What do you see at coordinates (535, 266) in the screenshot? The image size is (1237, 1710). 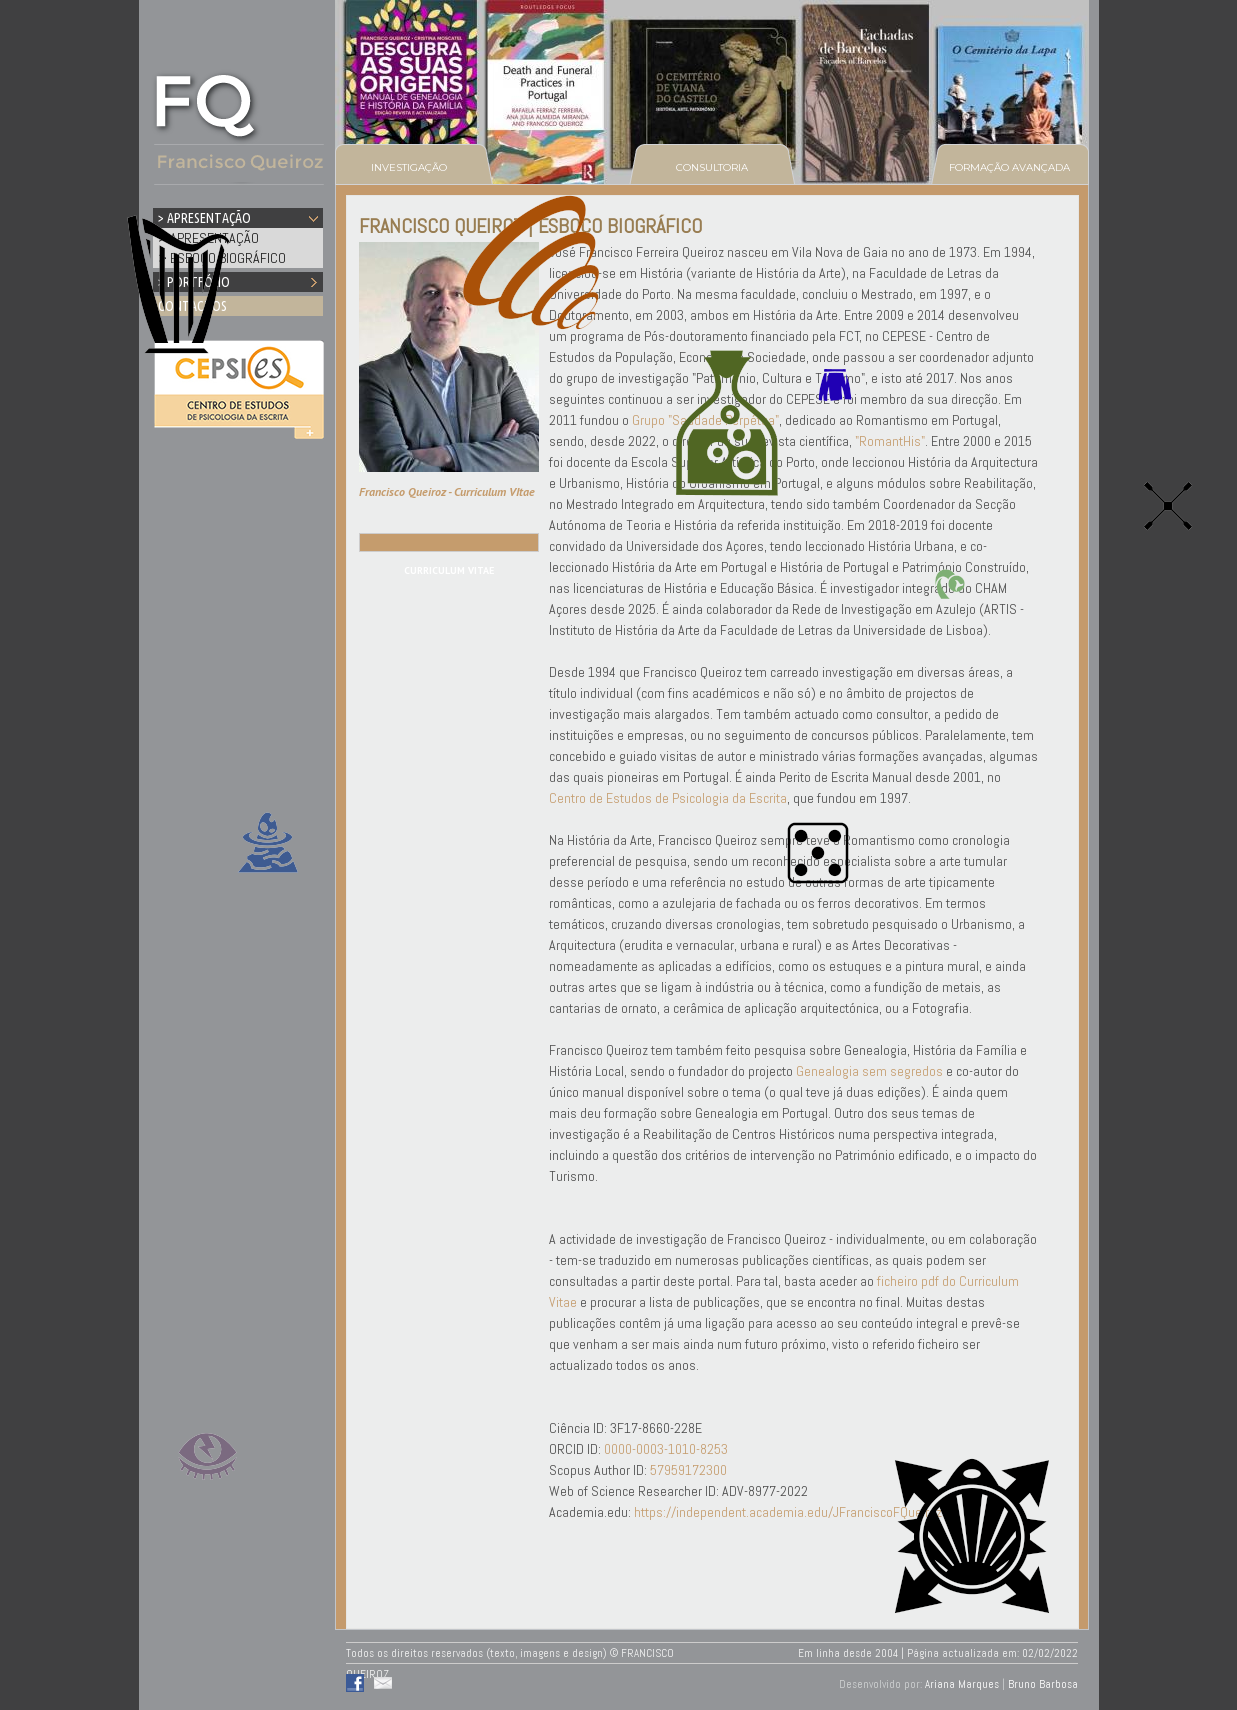 I see `activate tornado or vortex ability in game` at bounding box center [535, 266].